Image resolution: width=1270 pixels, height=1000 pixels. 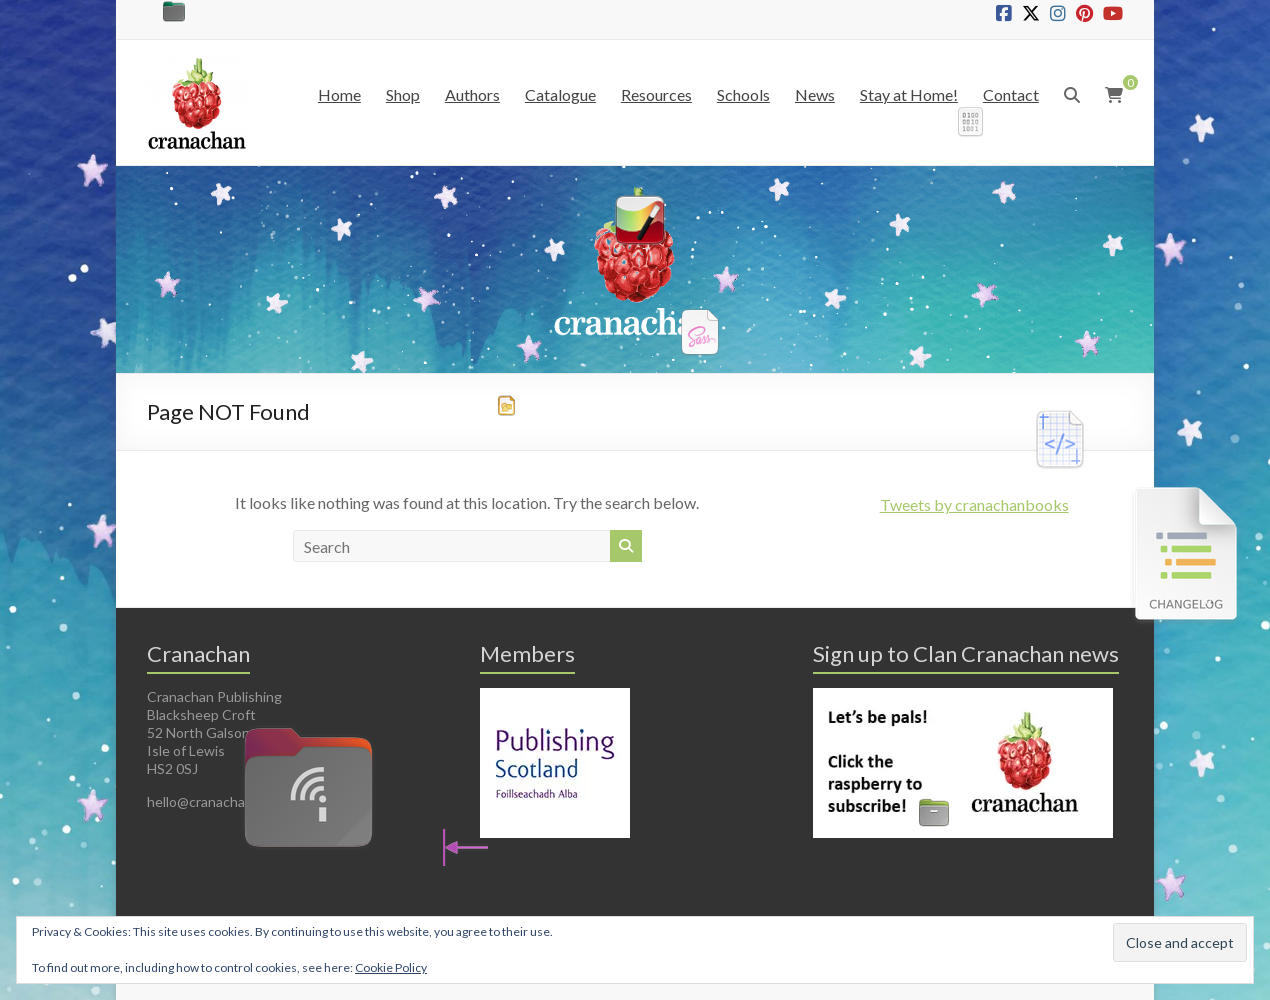 What do you see at coordinates (1060, 439) in the screenshot?
I see `an html template file` at bounding box center [1060, 439].